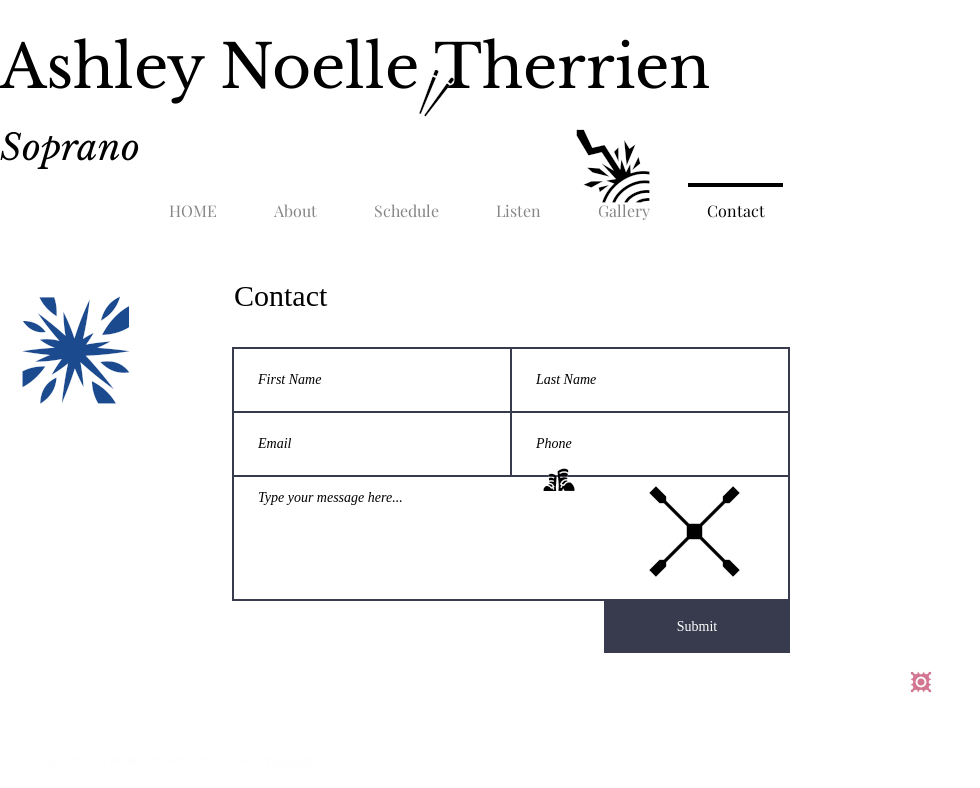 The width and height of the screenshot is (980, 788). I want to click on indicates an explosion or blast effect in gameplay, so click(75, 350).